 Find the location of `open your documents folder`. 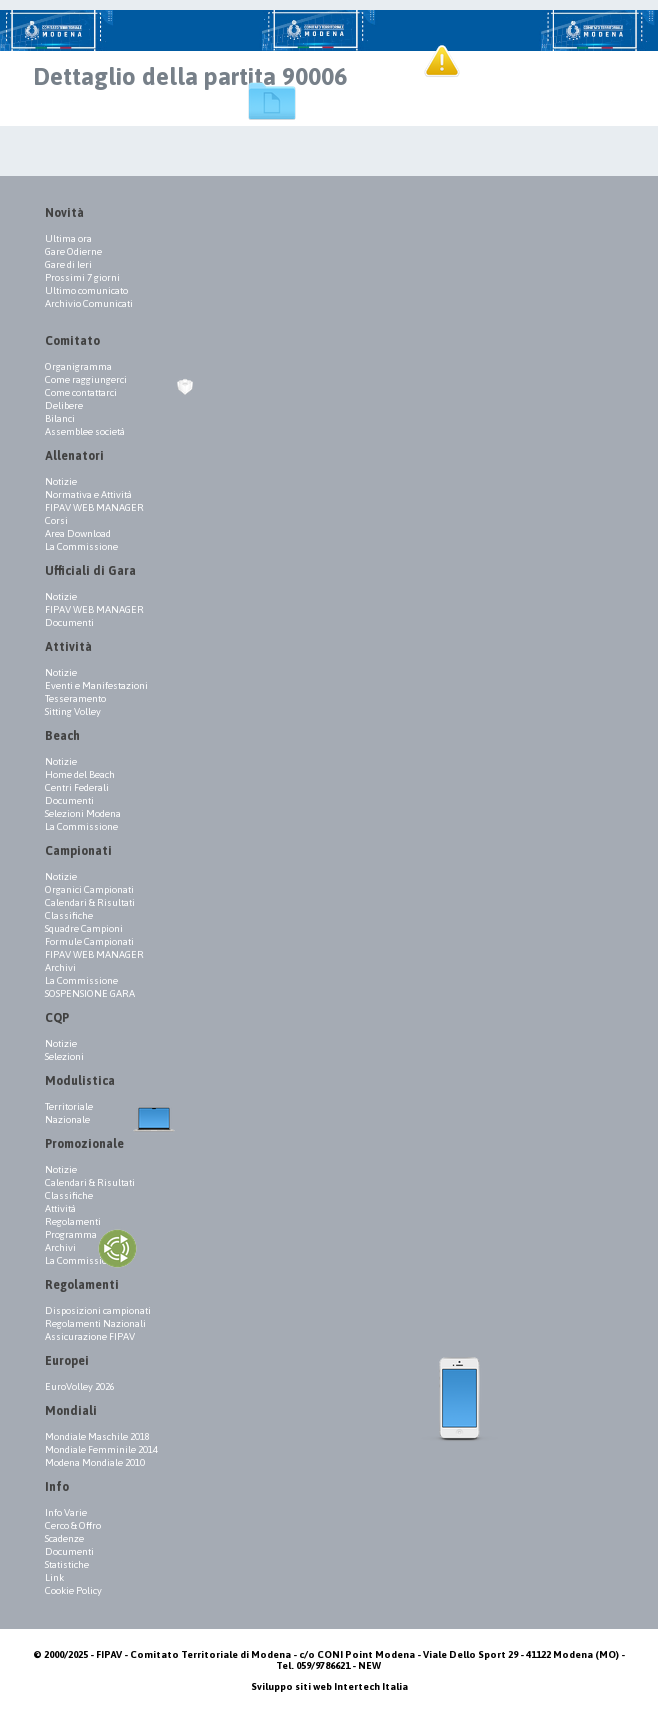

open your documents folder is located at coordinates (272, 101).